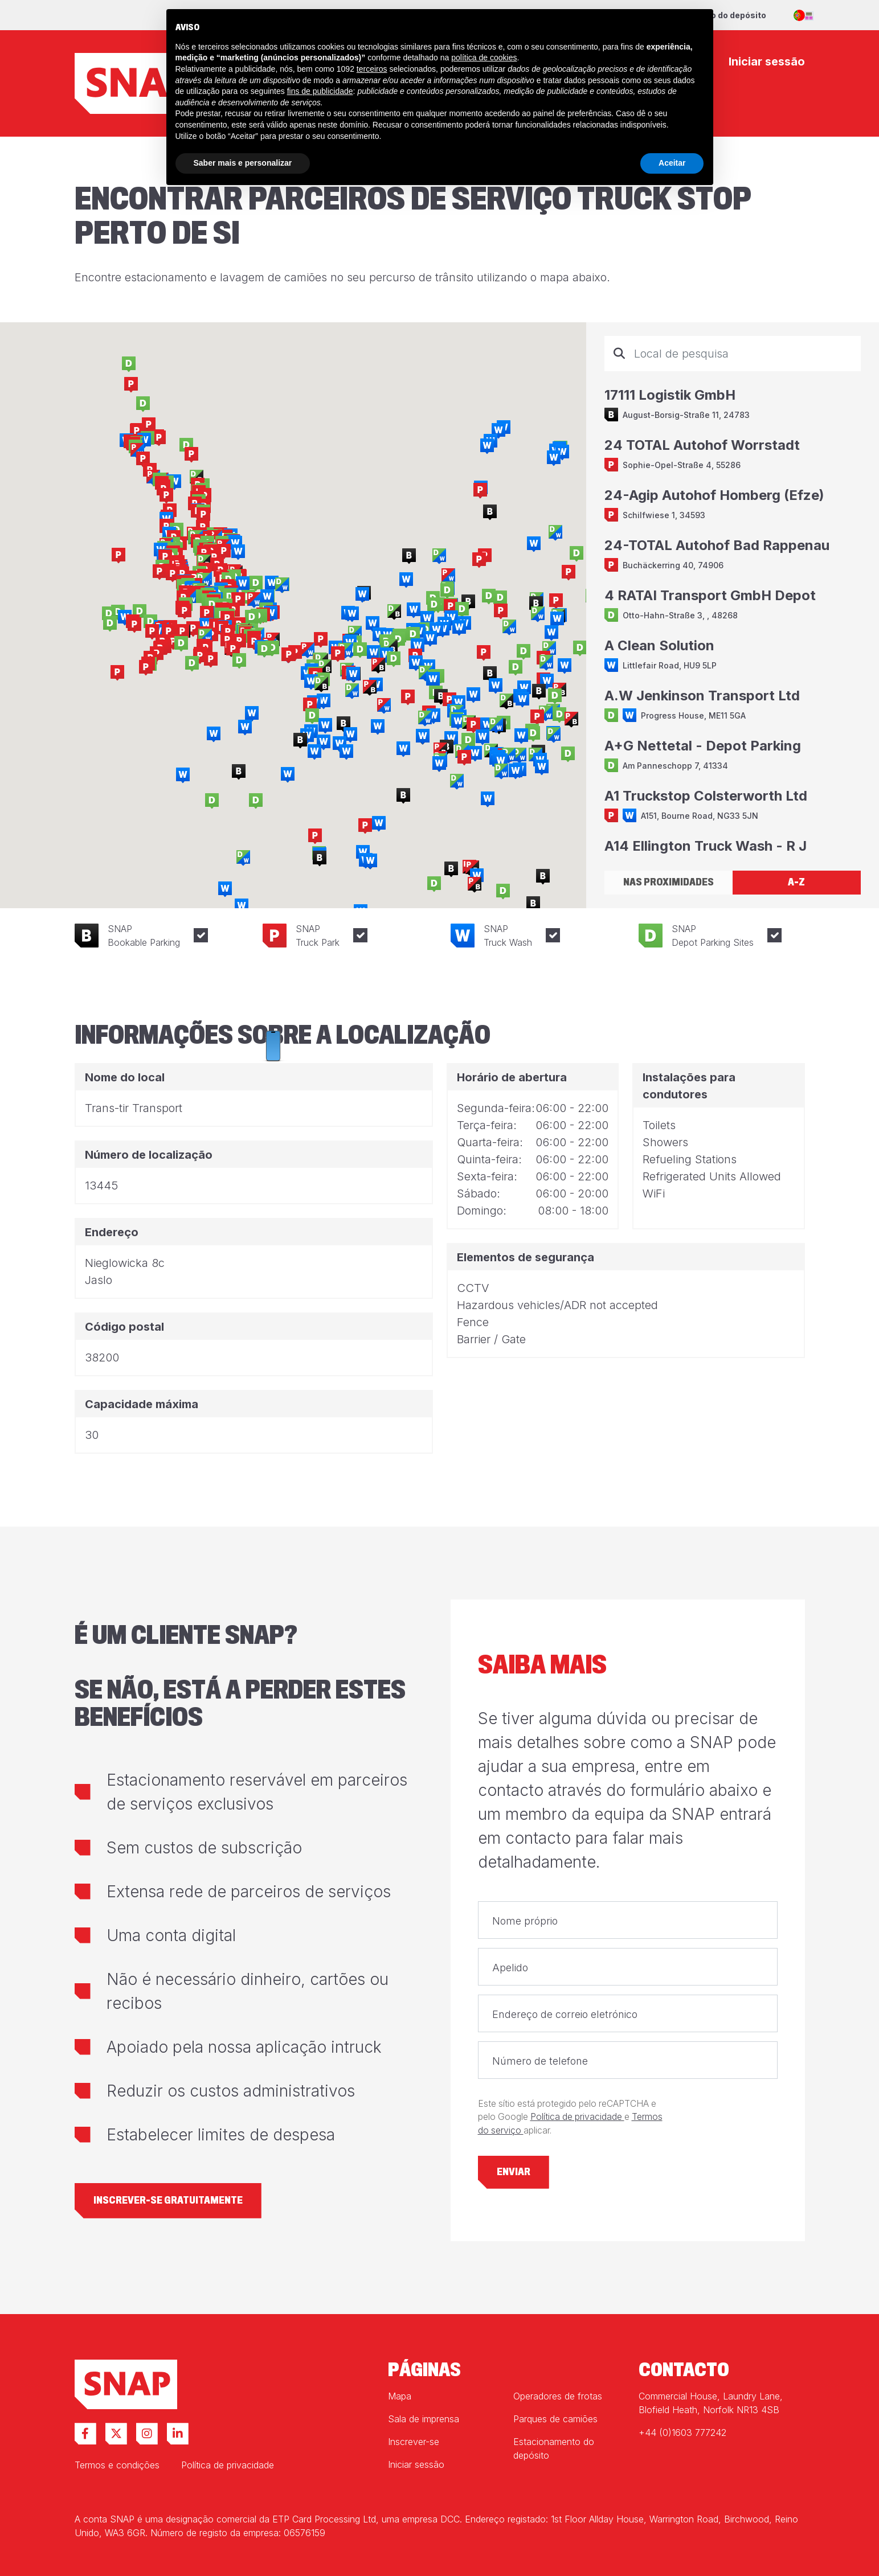 This screenshot has height=2576, width=879. What do you see at coordinates (273, 1046) in the screenshot?
I see `manage connected iPhone device` at bounding box center [273, 1046].